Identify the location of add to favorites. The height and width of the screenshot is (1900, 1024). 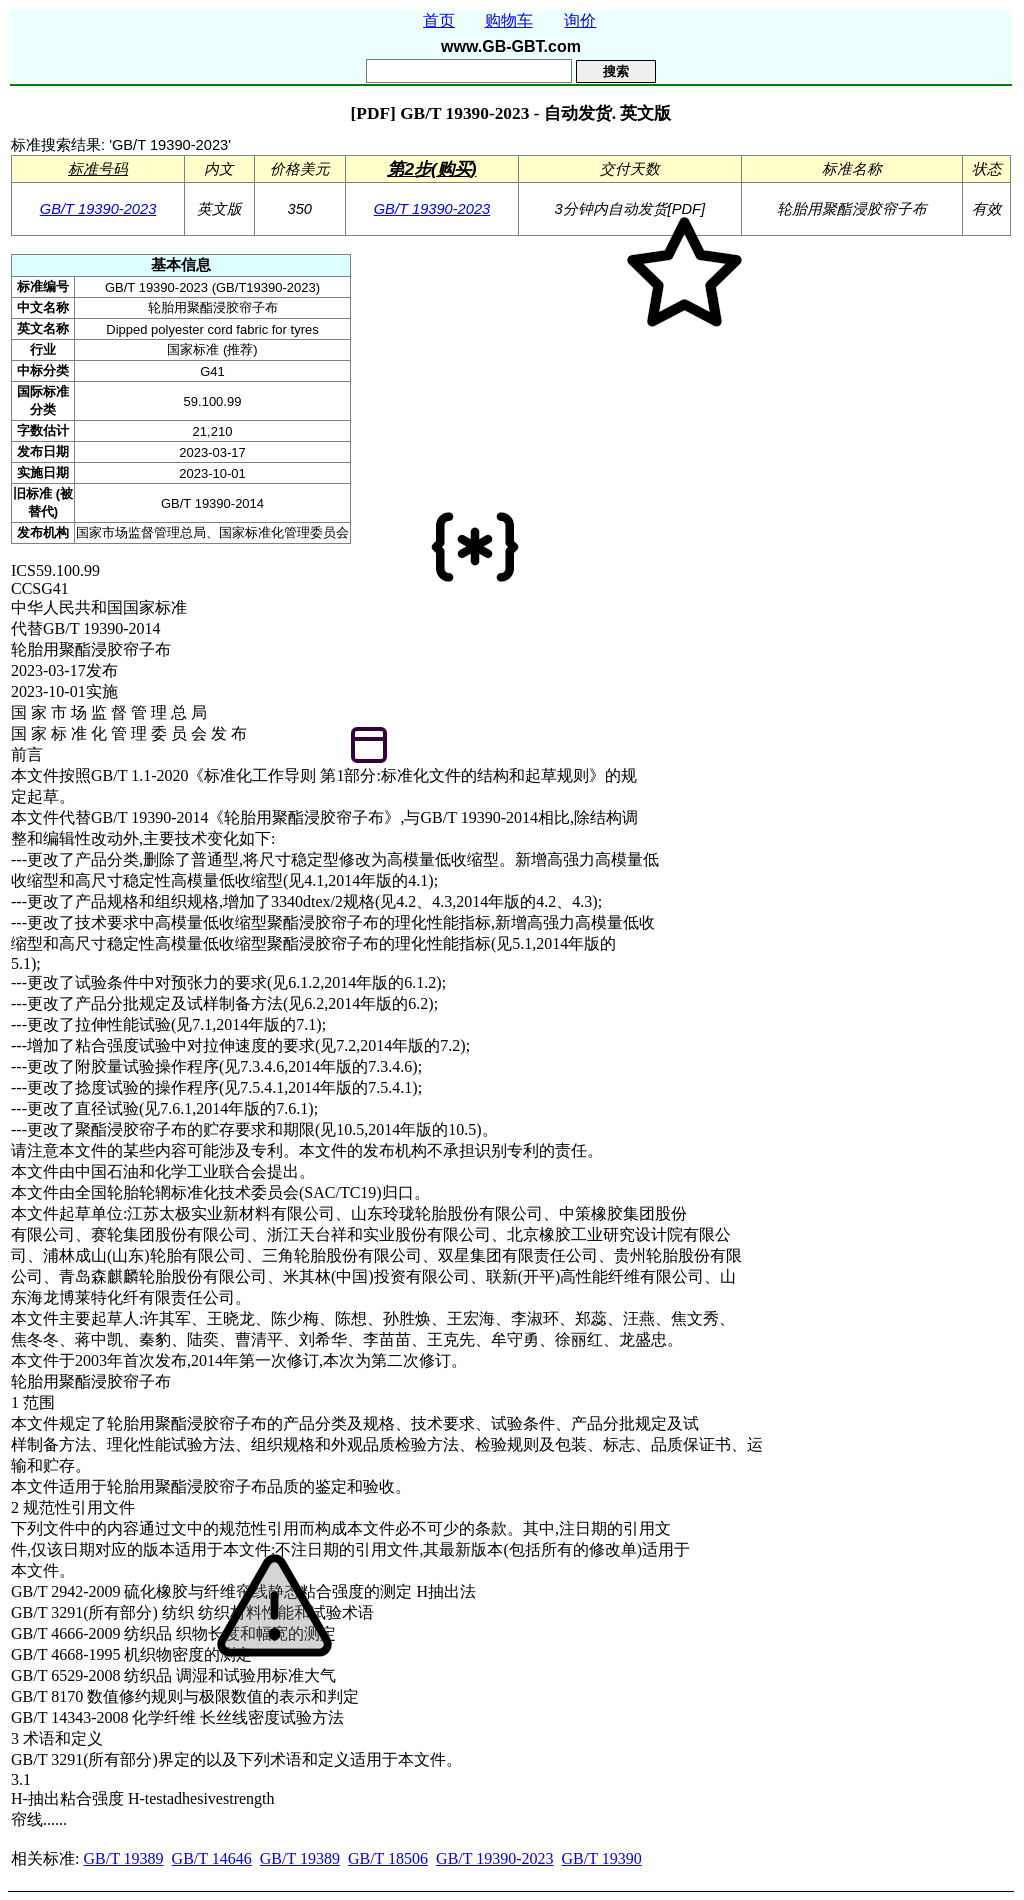
(684, 274).